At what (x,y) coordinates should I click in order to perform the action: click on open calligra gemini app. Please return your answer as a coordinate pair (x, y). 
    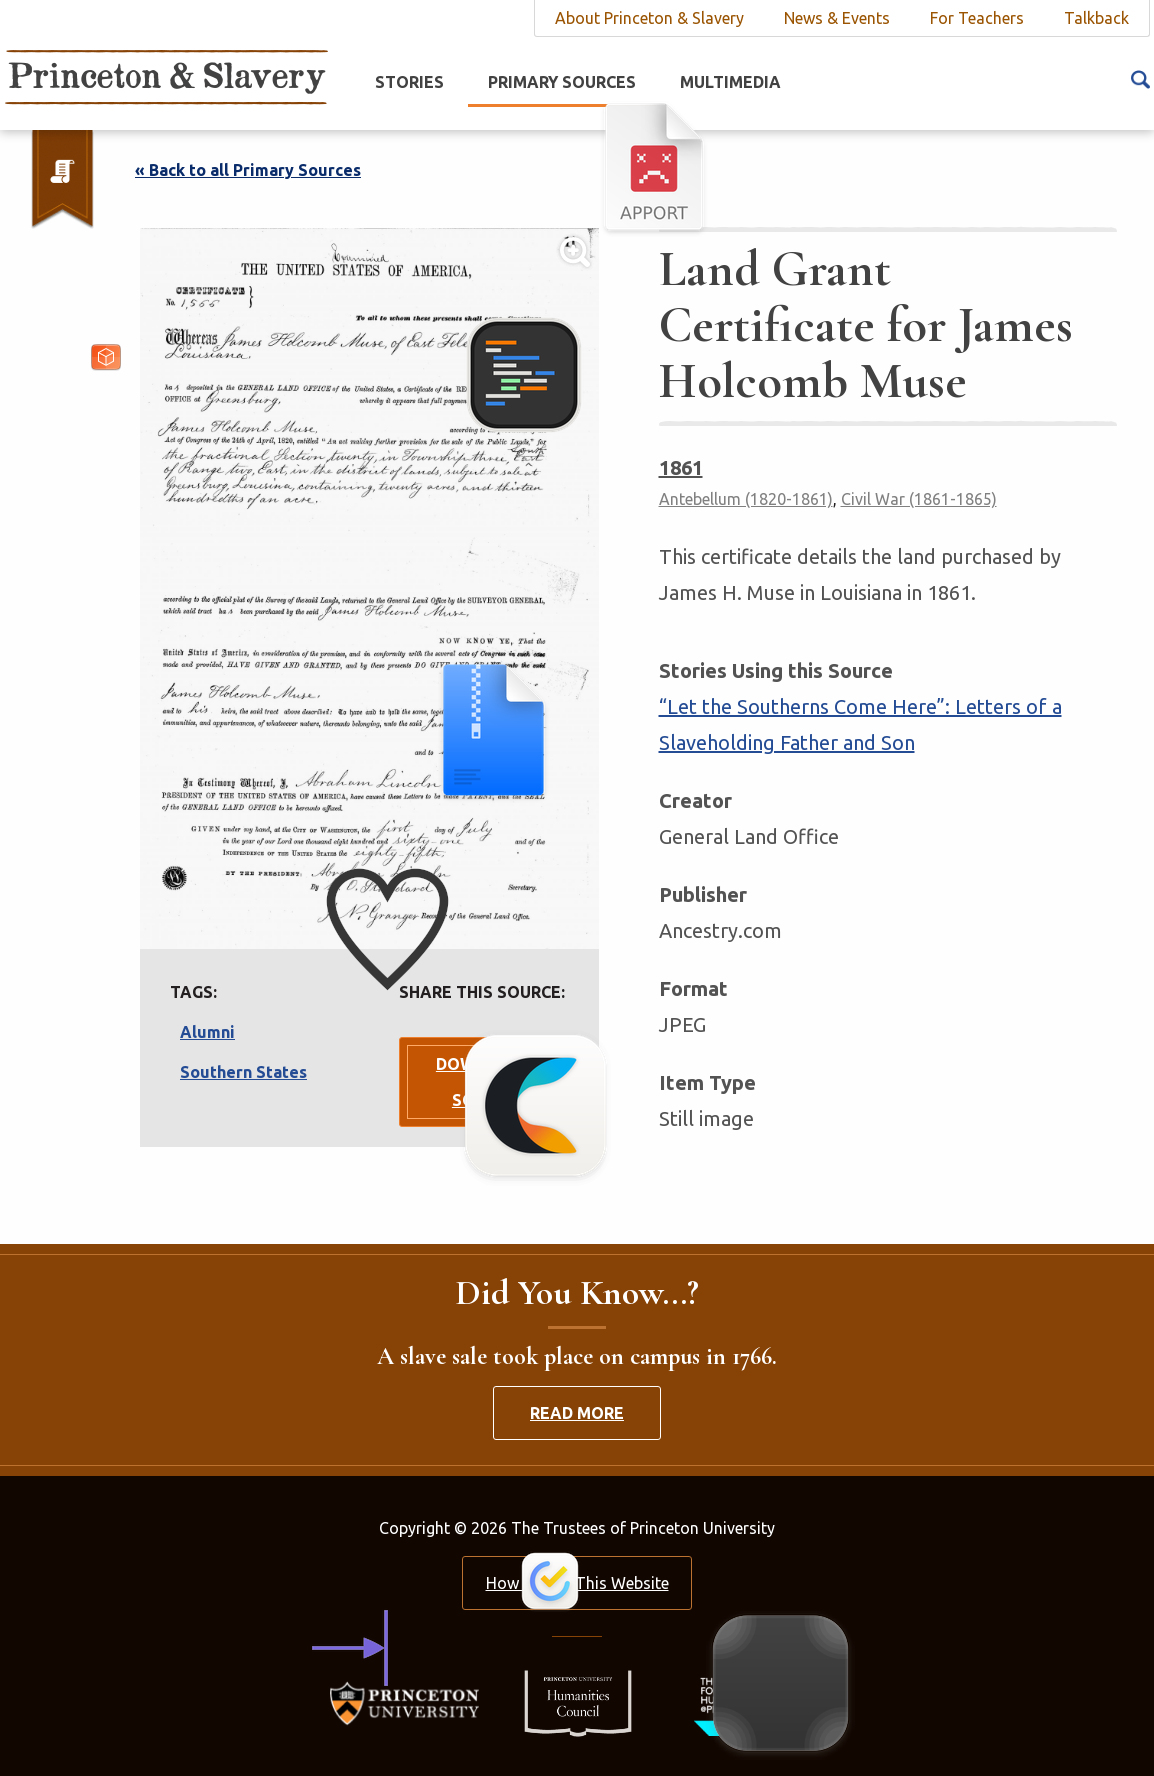
    Looking at the image, I should click on (535, 1105).